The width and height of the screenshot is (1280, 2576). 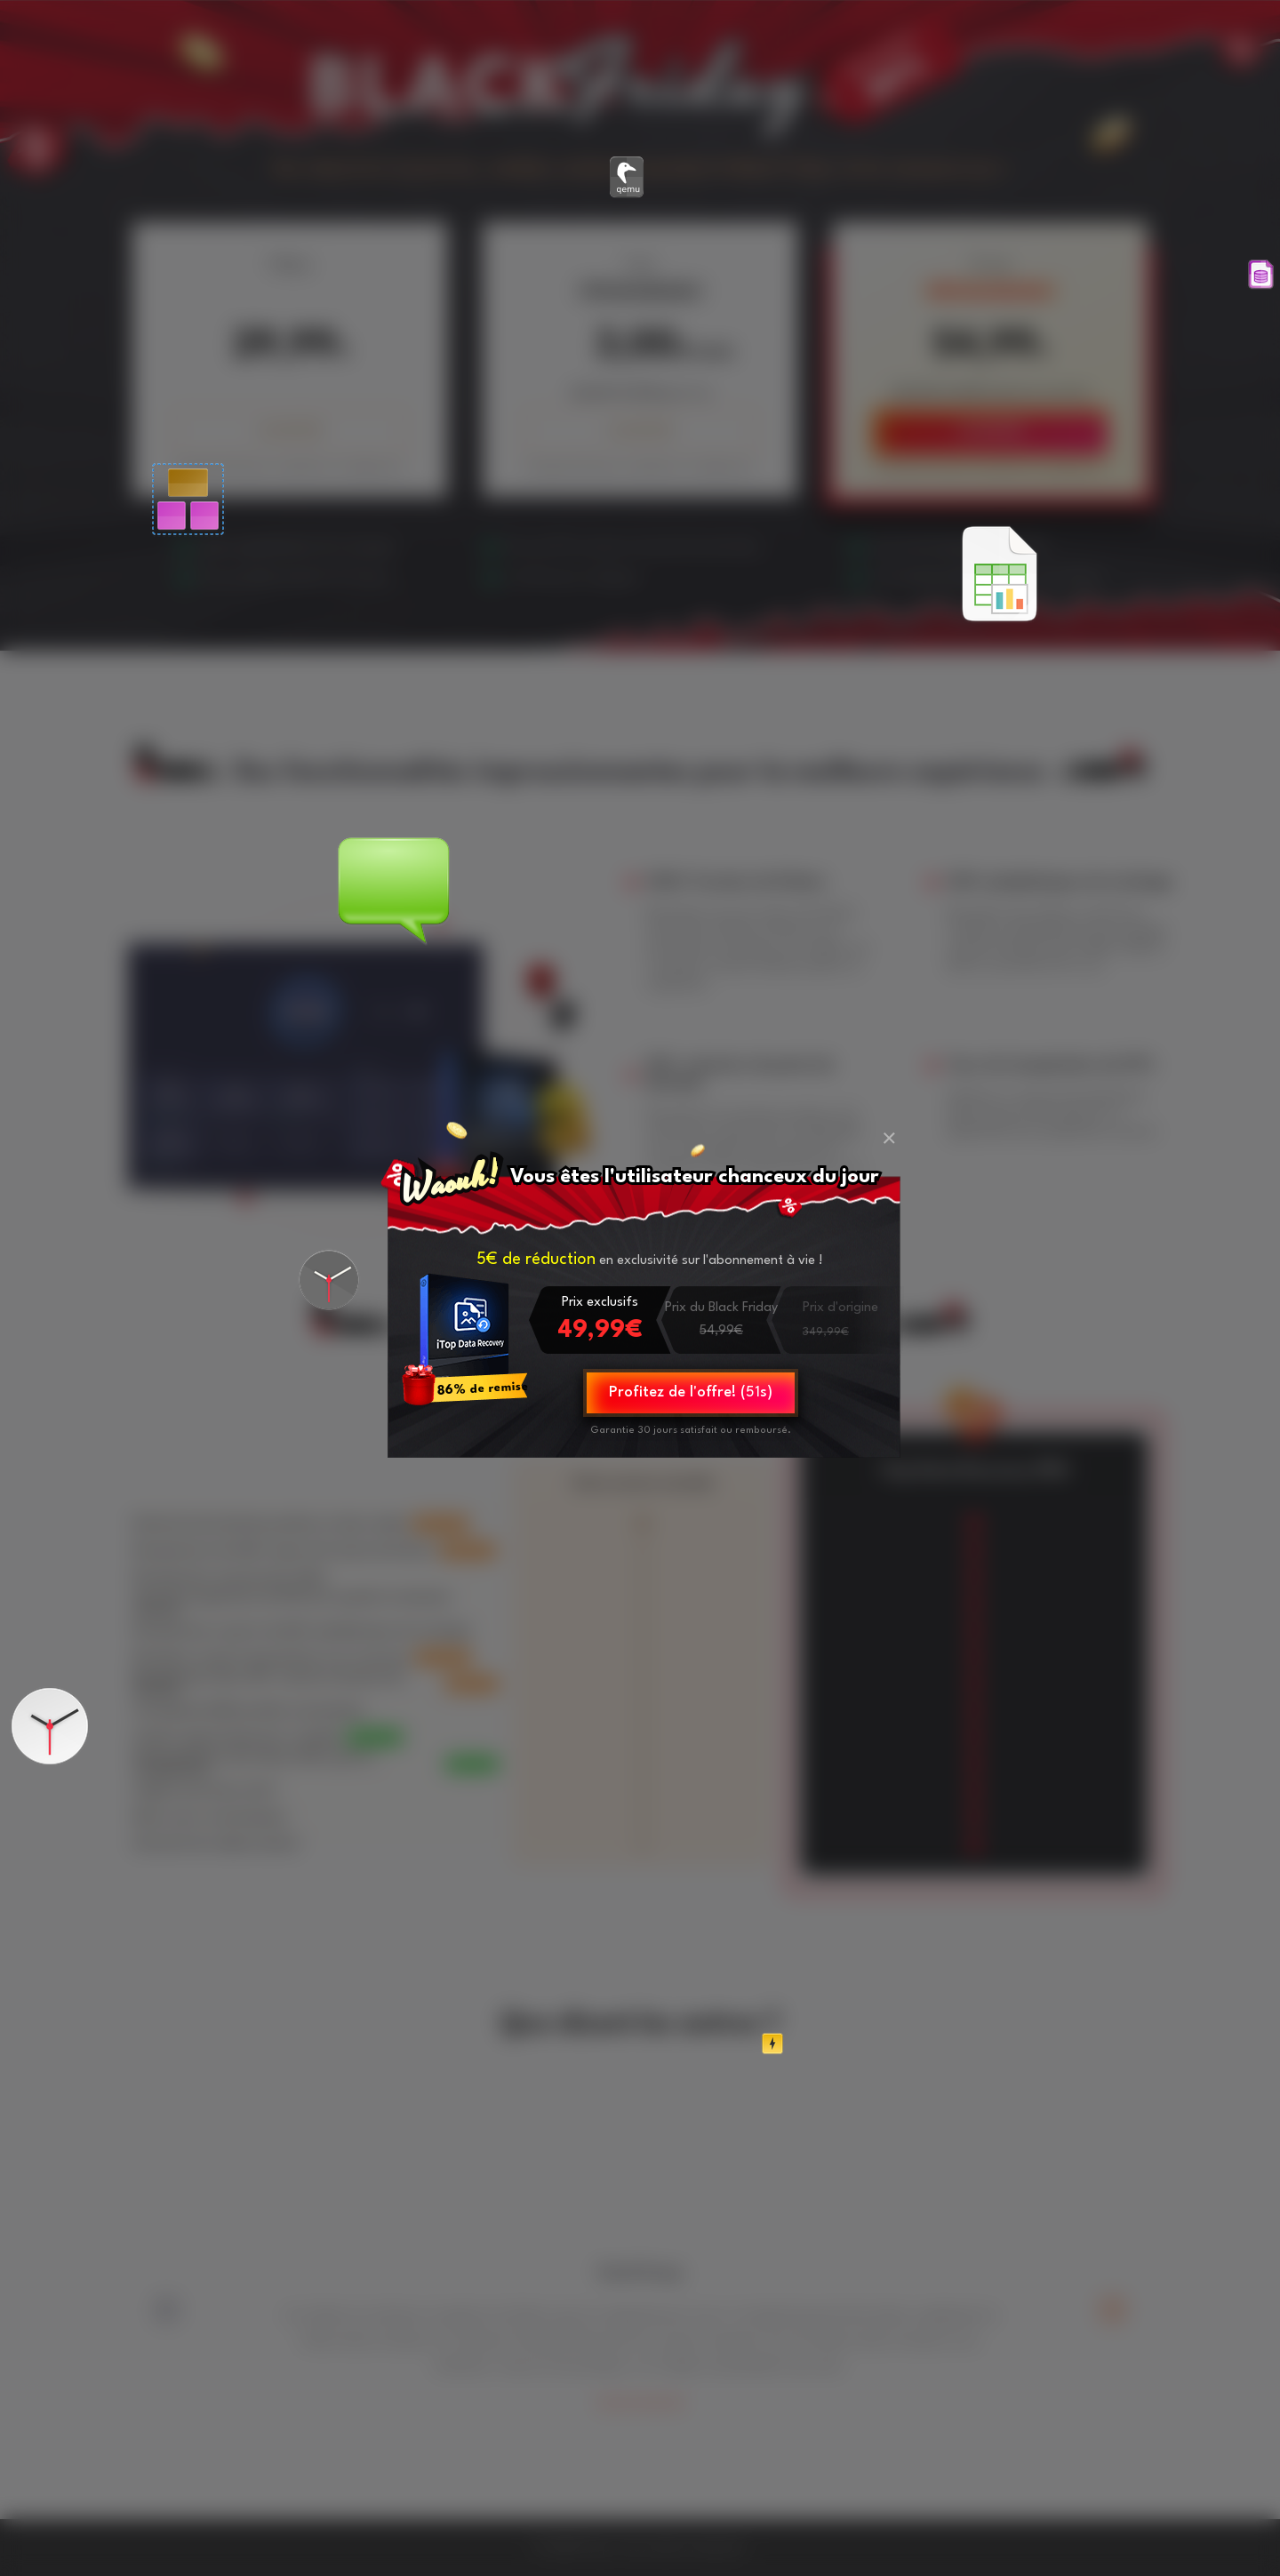 I want to click on access time and date administration settings, so click(x=50, y=1726).